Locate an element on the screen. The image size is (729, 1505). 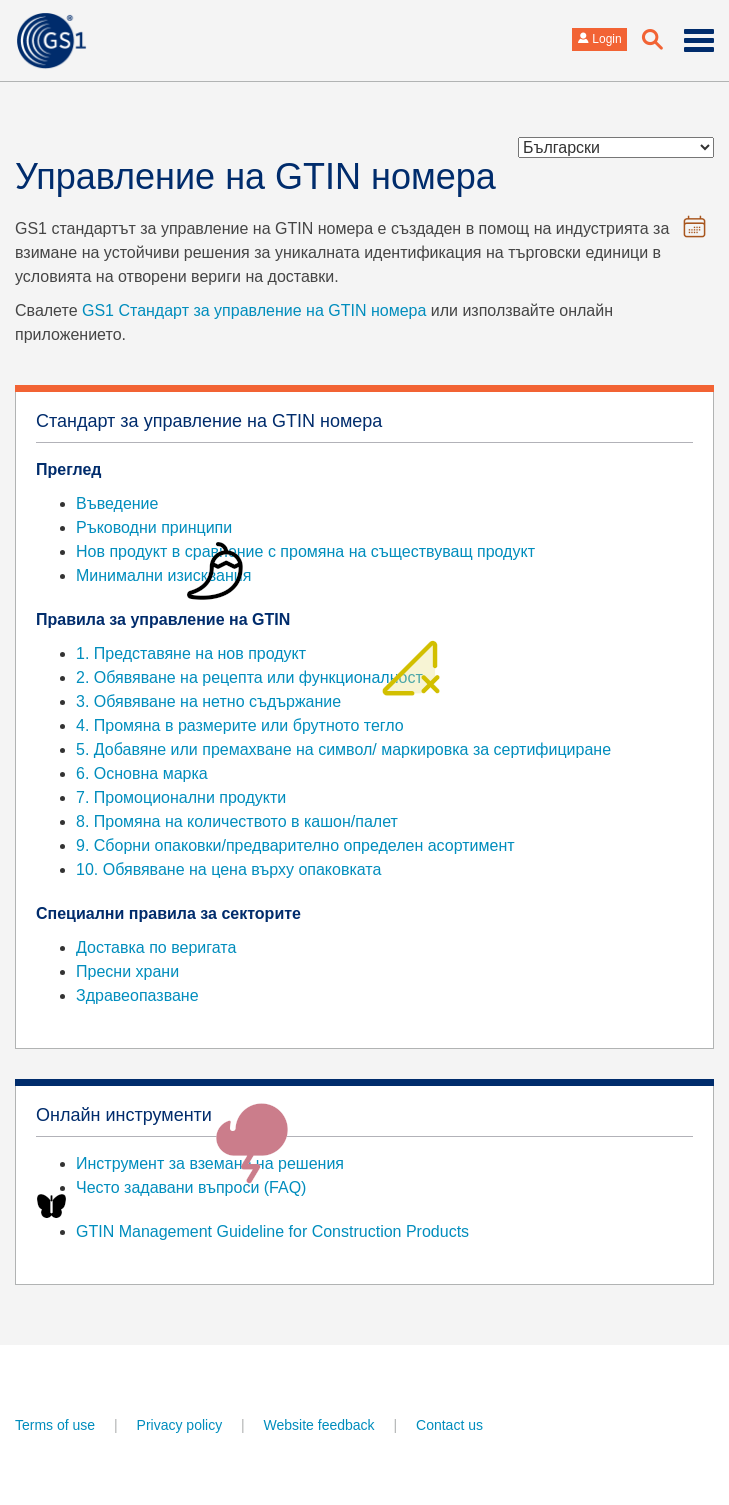
no cellular signal available is located at coordinates (414, 670).